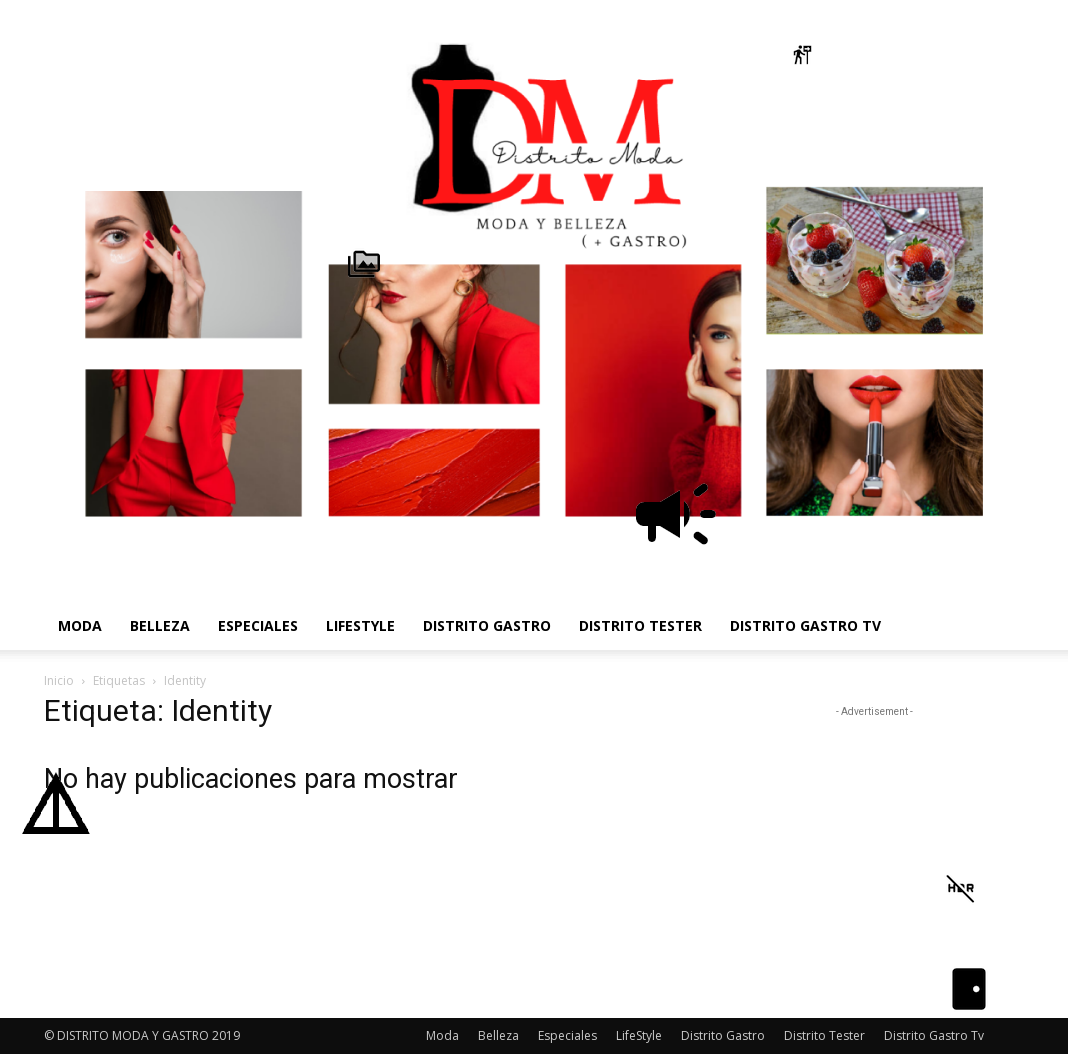 The height and width of the screenshot is (1054, 1068). I want to click on view announcements or notifications, so click(676, 514).